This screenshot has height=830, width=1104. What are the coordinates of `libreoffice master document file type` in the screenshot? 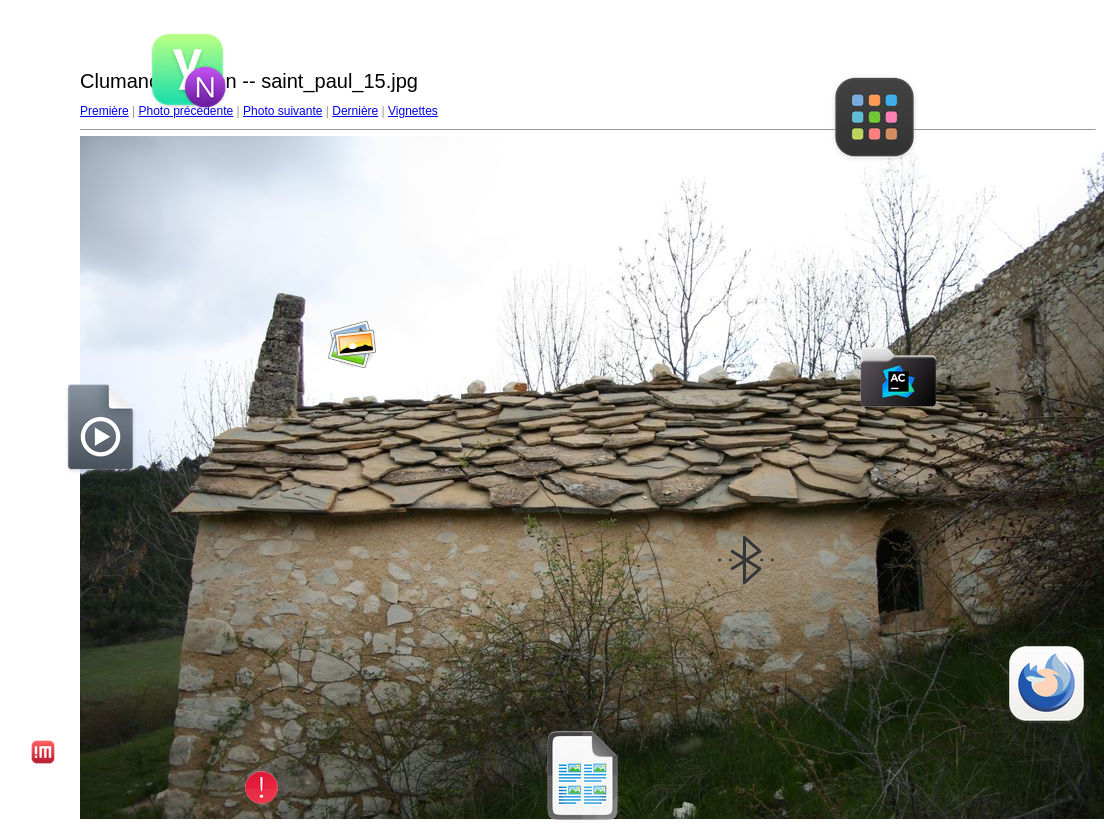 It's located at (582, 775).